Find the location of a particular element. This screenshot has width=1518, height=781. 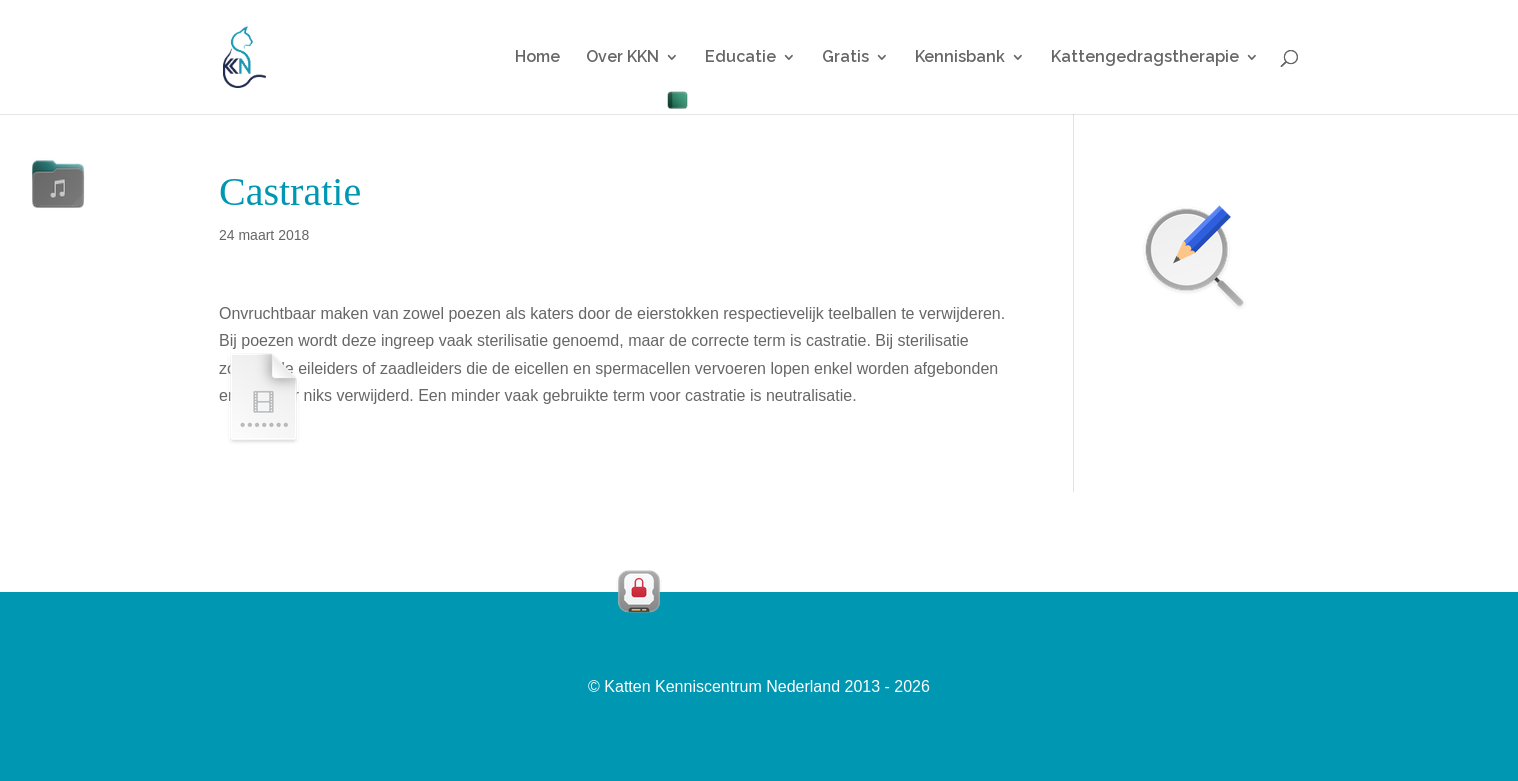

a subtitle file (.srt) for video content is located at coordinates (263, 398).